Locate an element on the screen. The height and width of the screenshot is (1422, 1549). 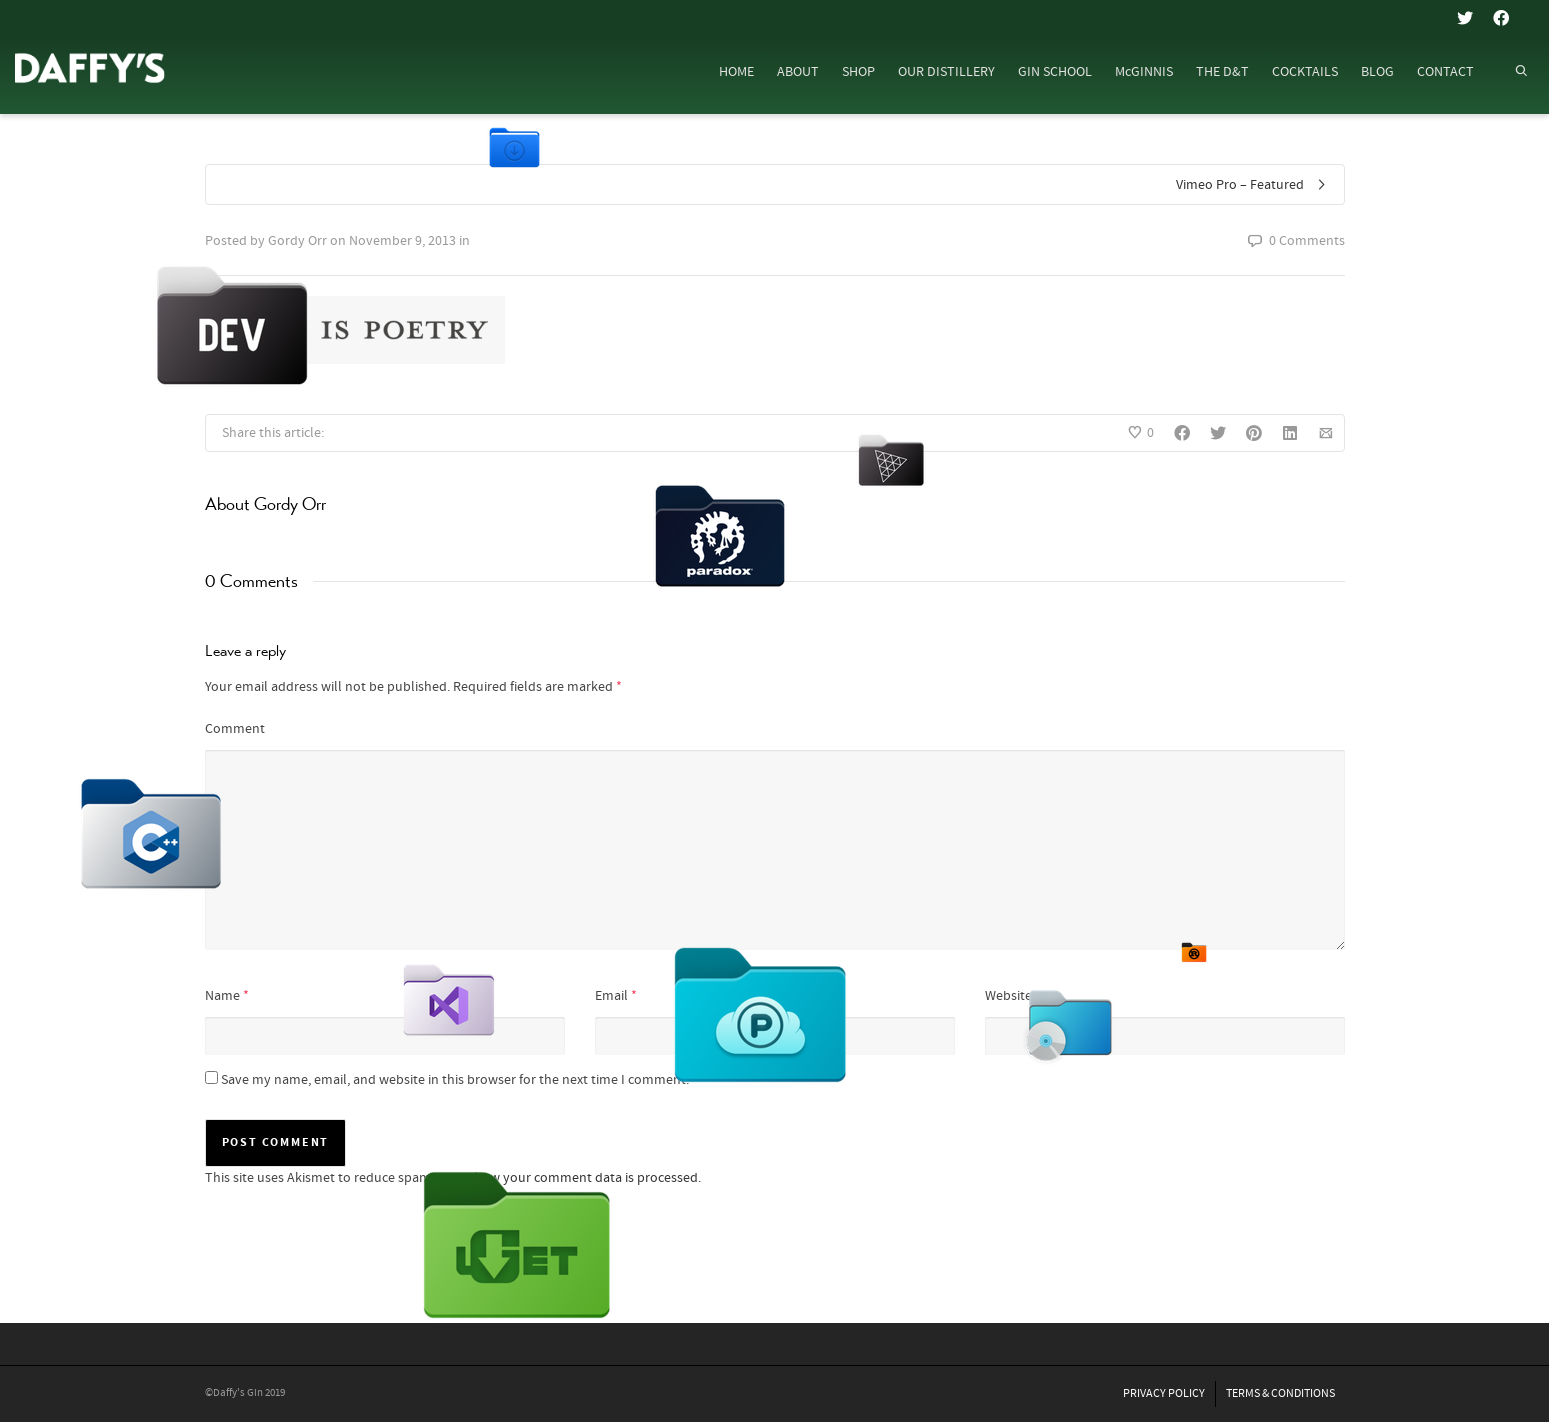
folder containing three.js project files is located at coordinates (891, 462).